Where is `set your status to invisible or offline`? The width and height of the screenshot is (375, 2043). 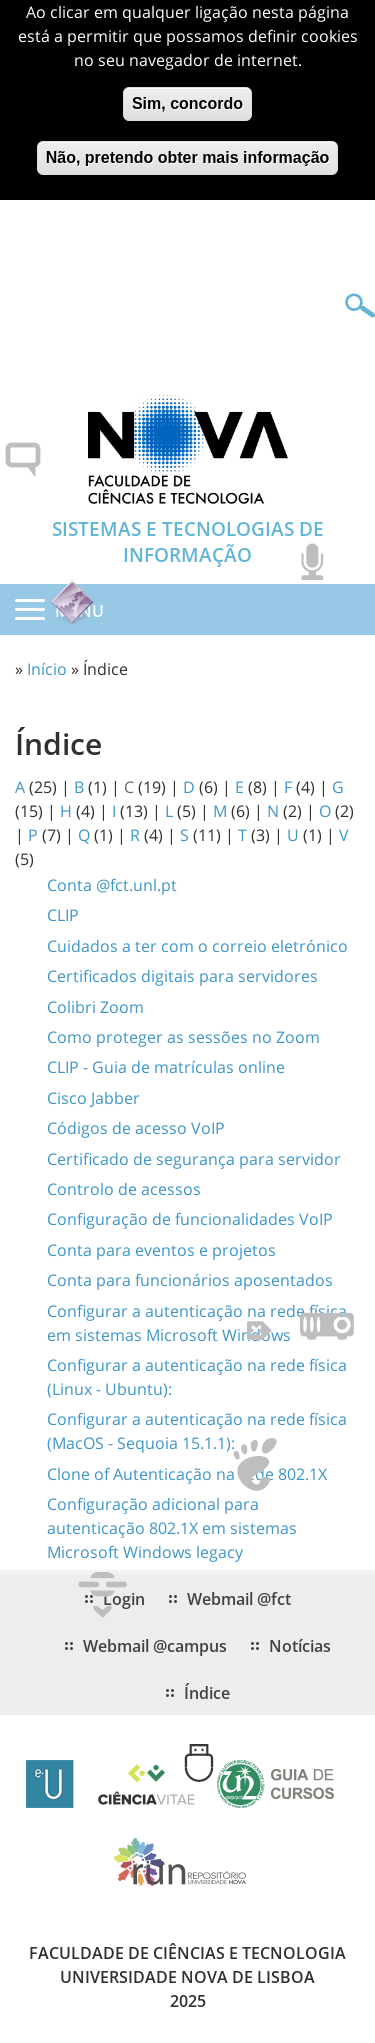
set your status to invisible or offline is located at coordinates (23, 460).